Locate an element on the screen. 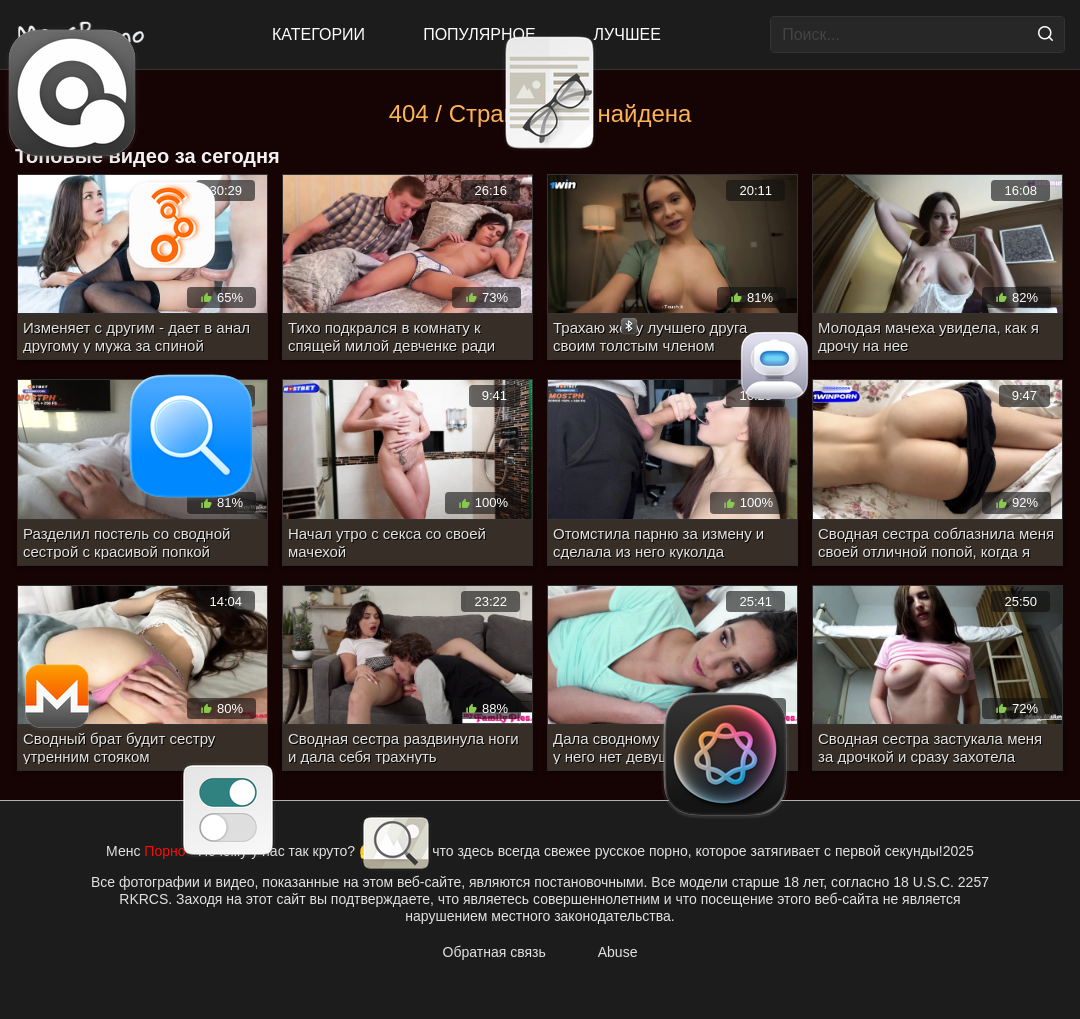 The width and height of the screenshot is (1080, 1019). open office productivity suite is located at coordinates (549, 92).